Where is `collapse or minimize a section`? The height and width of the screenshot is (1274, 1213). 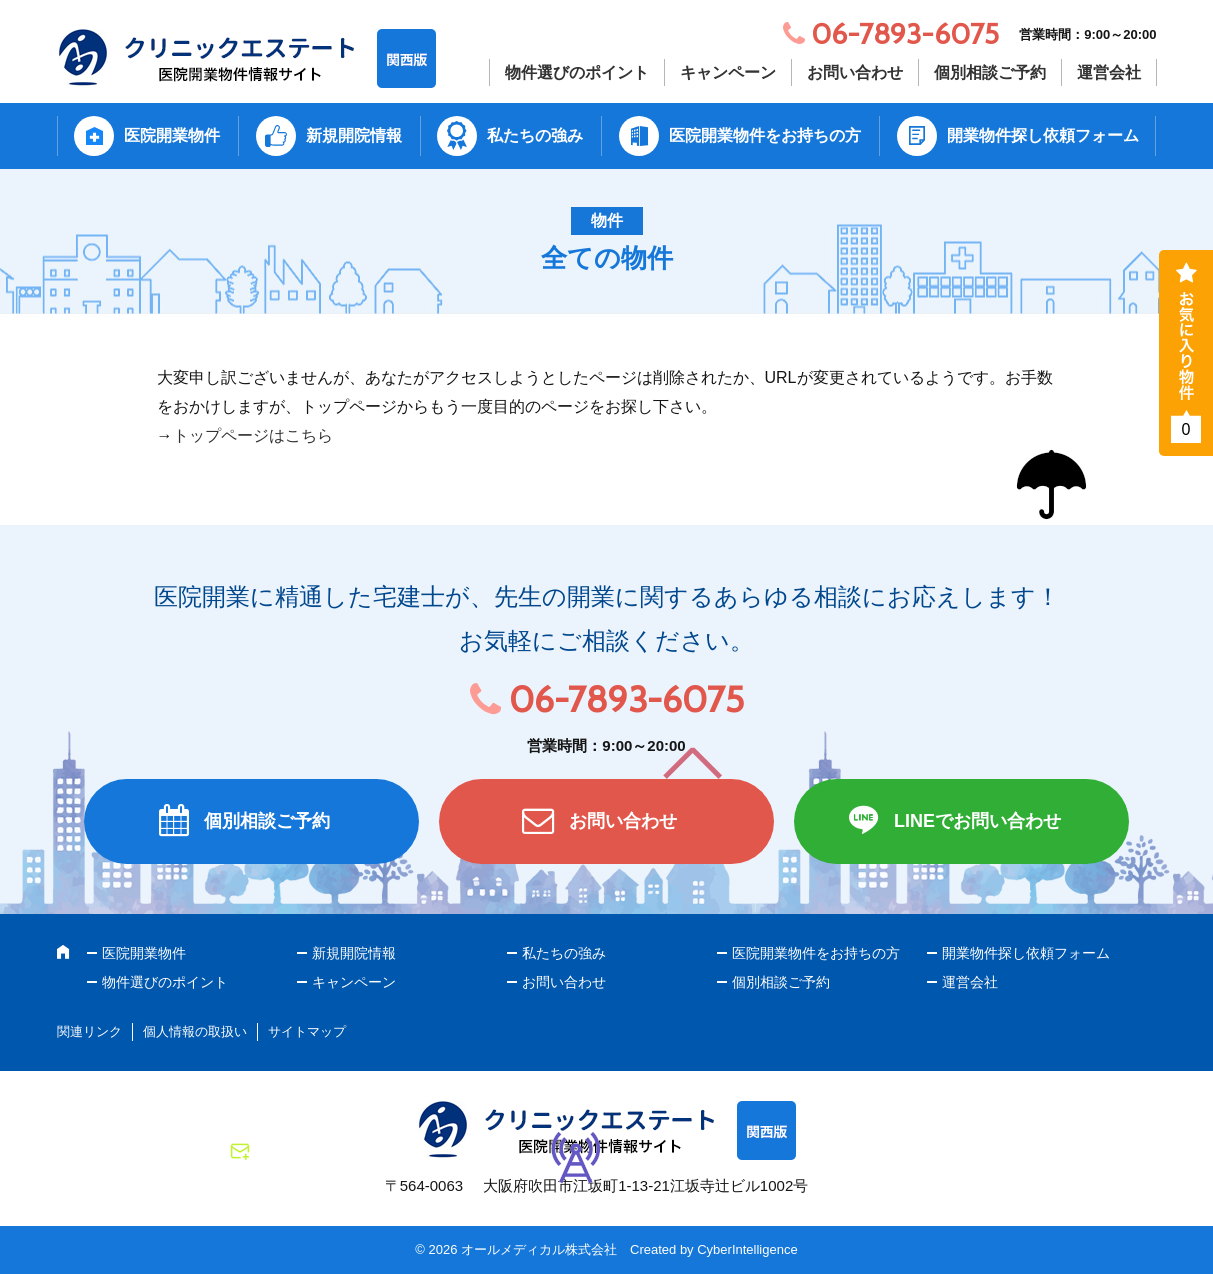 collapse or minimize a section is located at coordinates (692, 765).